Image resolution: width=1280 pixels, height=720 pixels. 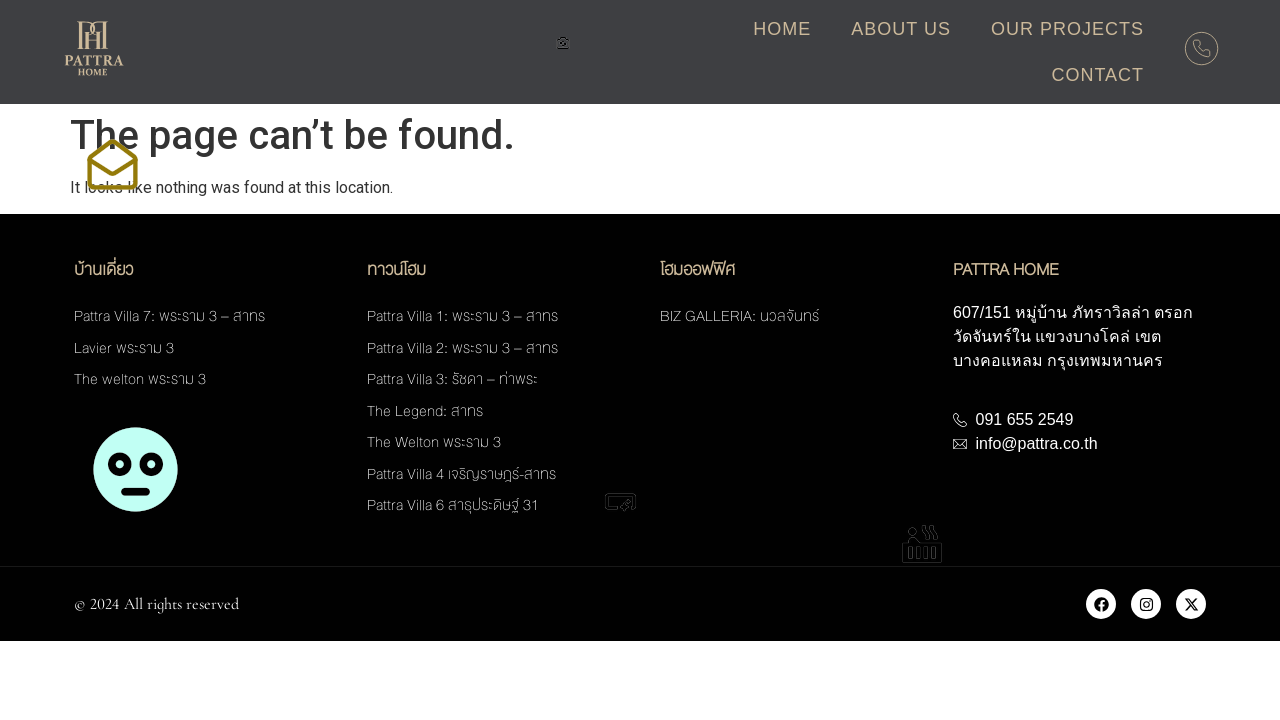 What do you see at coordinates (135, 469) in the screenshot?
I see `flushed or surprised reaction emoji` at bounding box center [135, 469].